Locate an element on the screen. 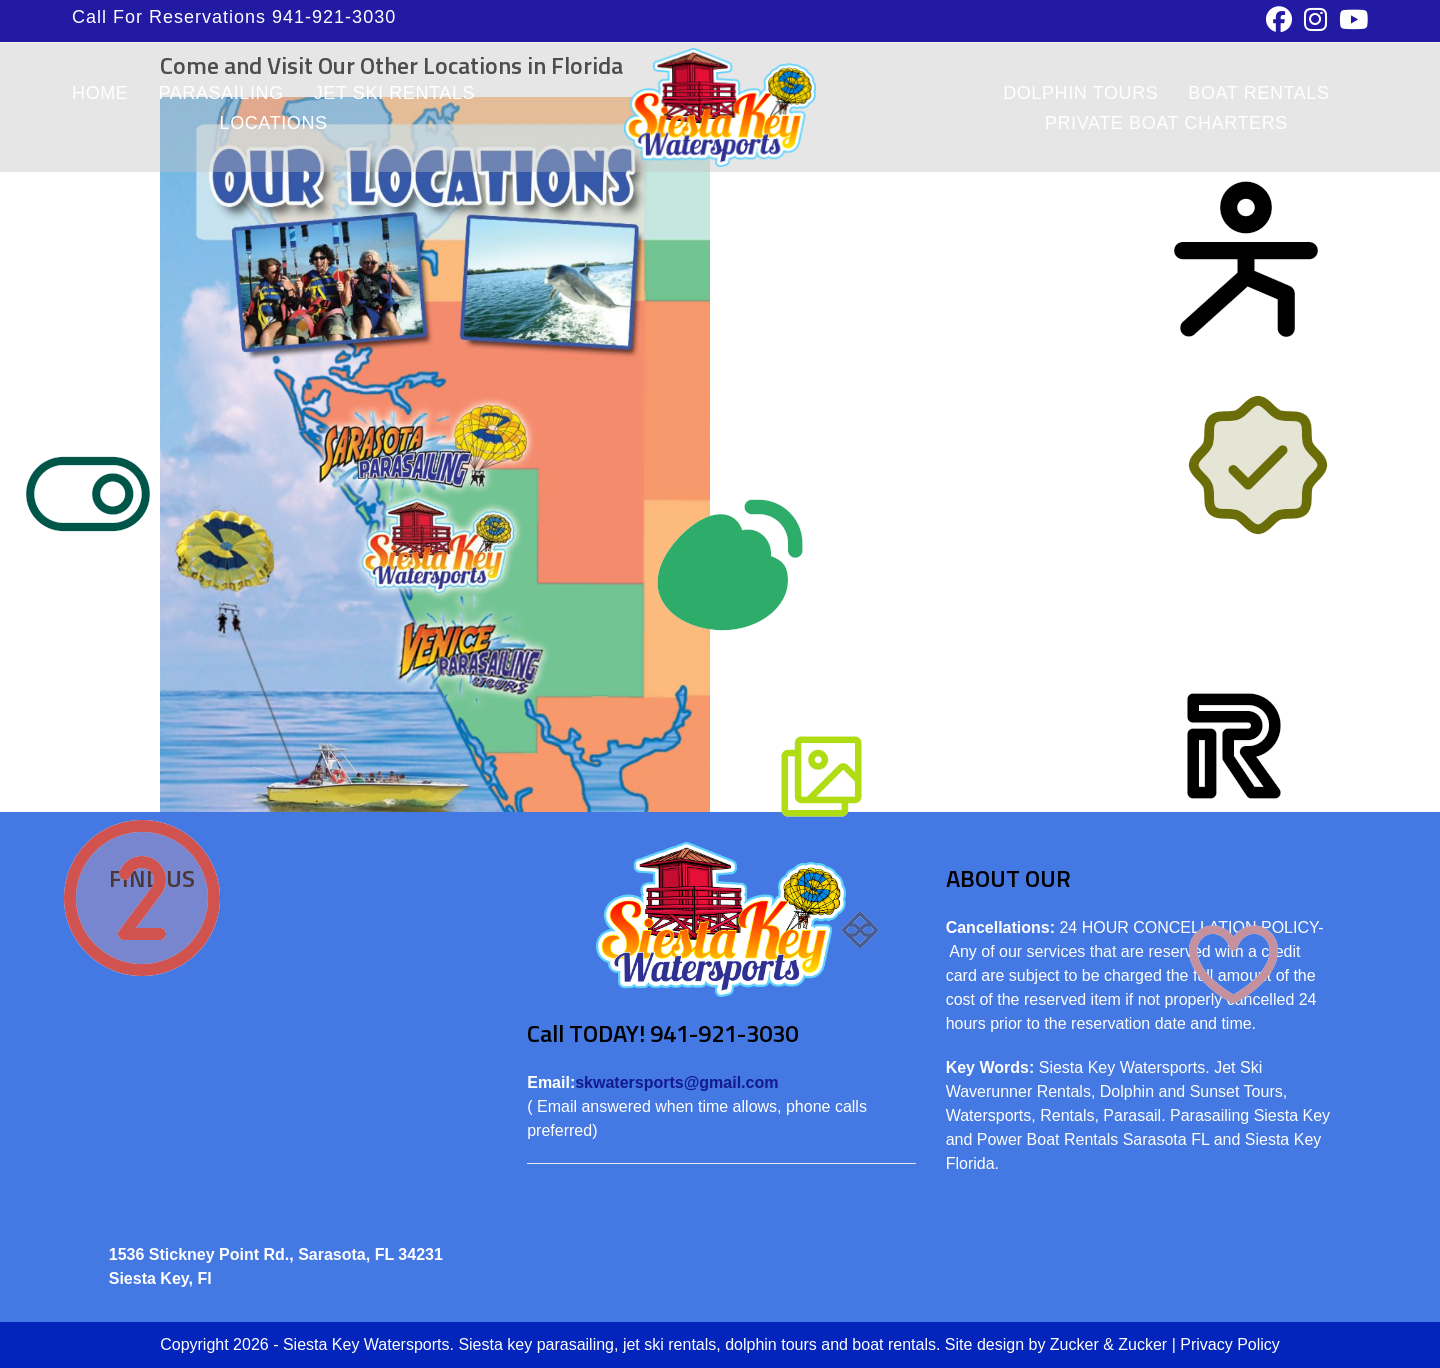 The image size is (1440, 1368). like or favorite an item is located at coordinates (1233, 964).